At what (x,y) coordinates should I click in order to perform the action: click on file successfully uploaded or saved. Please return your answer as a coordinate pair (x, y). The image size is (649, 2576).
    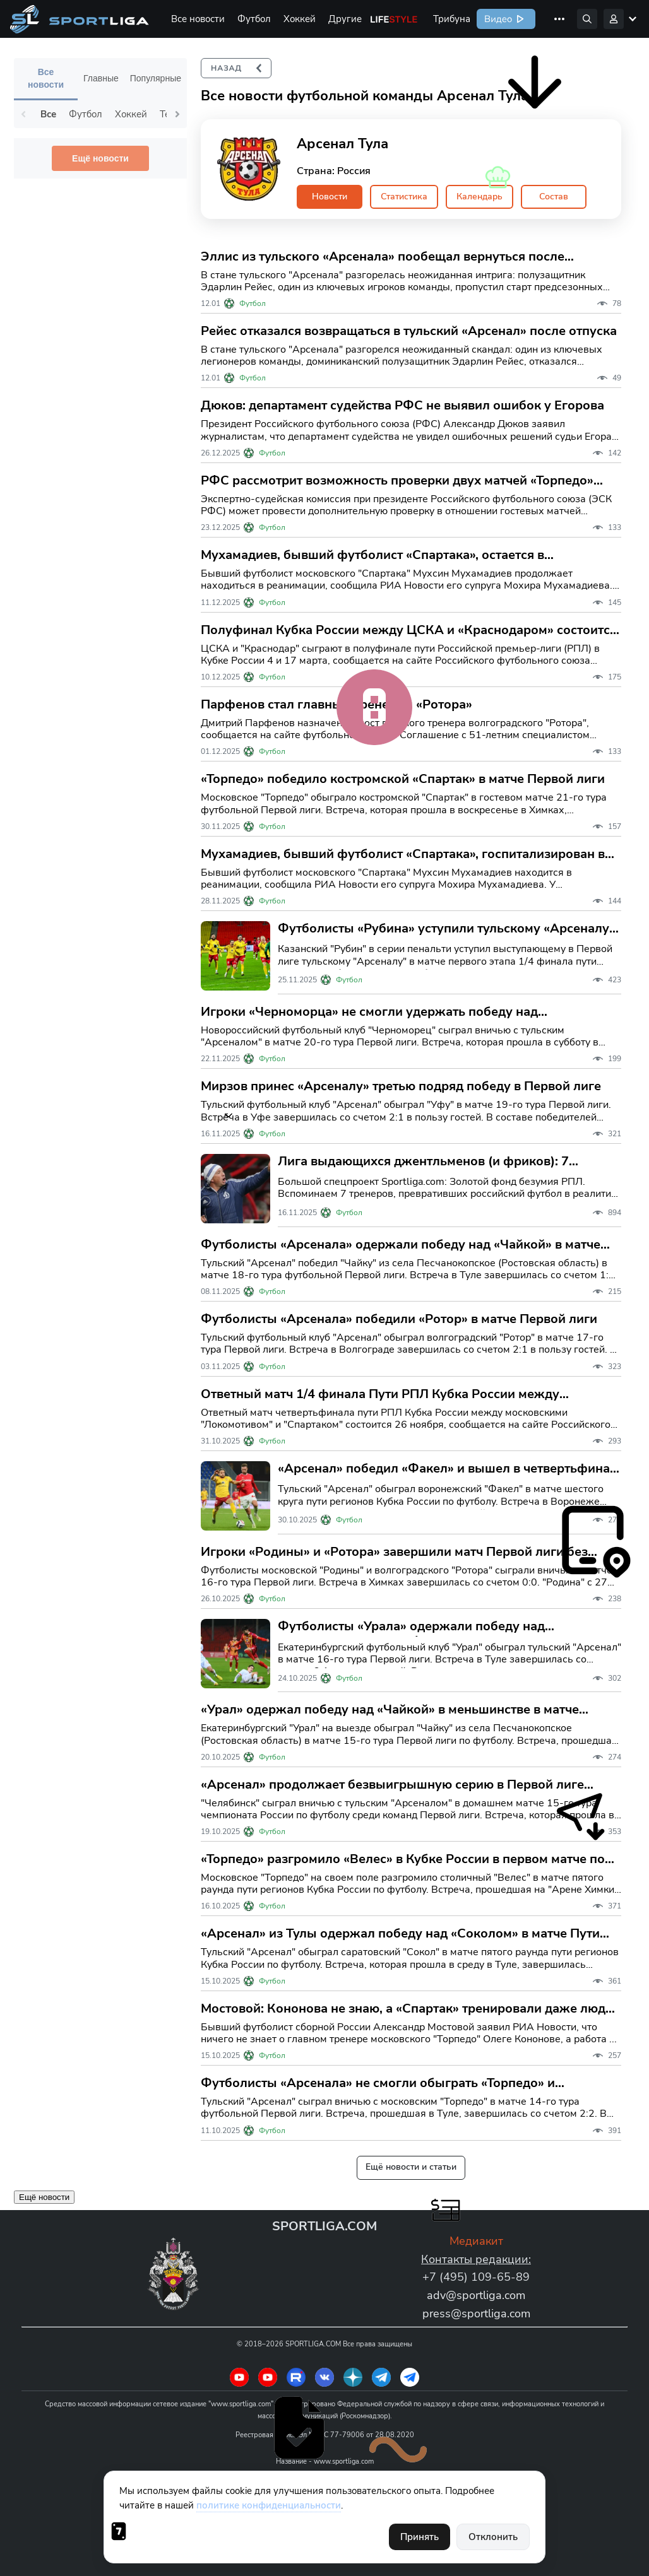
    Looking at the image, I should click on (299, 2428).